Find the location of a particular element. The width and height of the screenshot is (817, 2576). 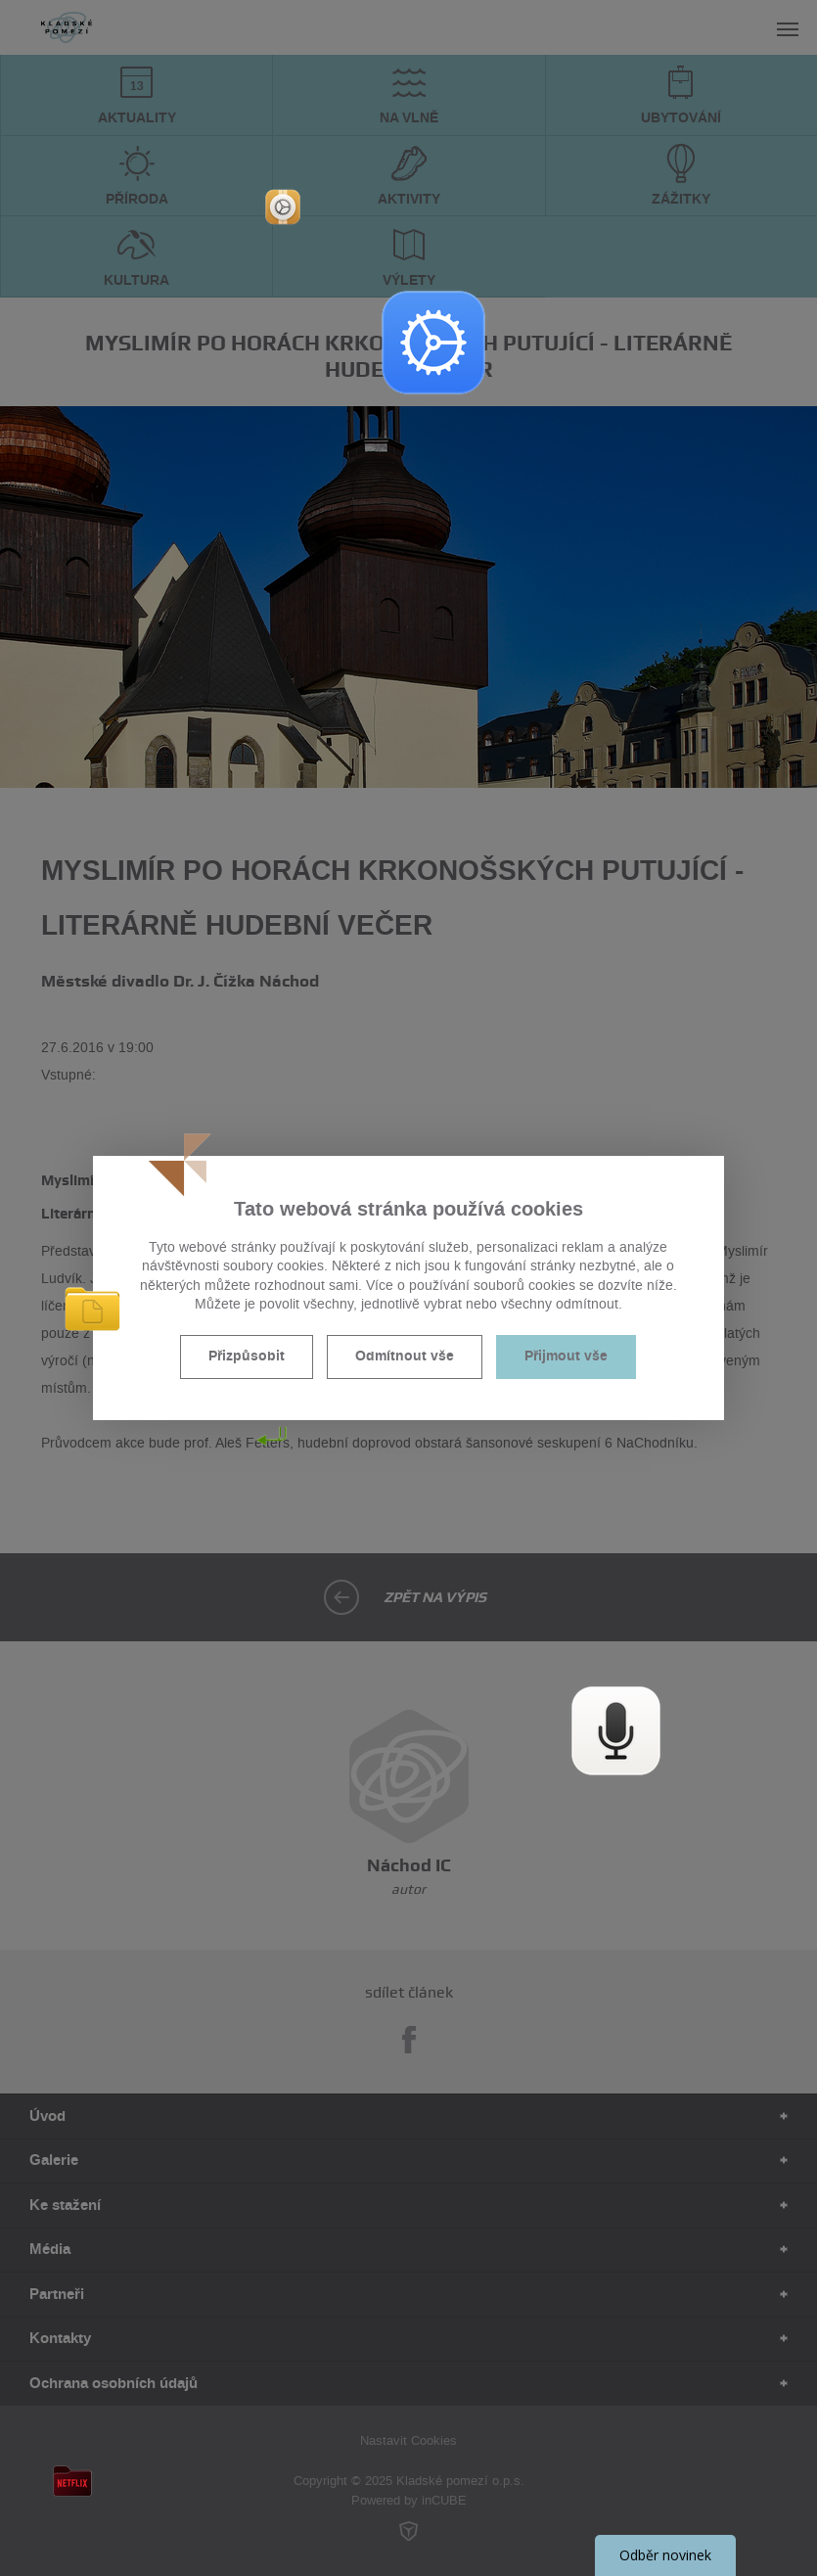

open your documents folder is located at coordinates (92, 1309).